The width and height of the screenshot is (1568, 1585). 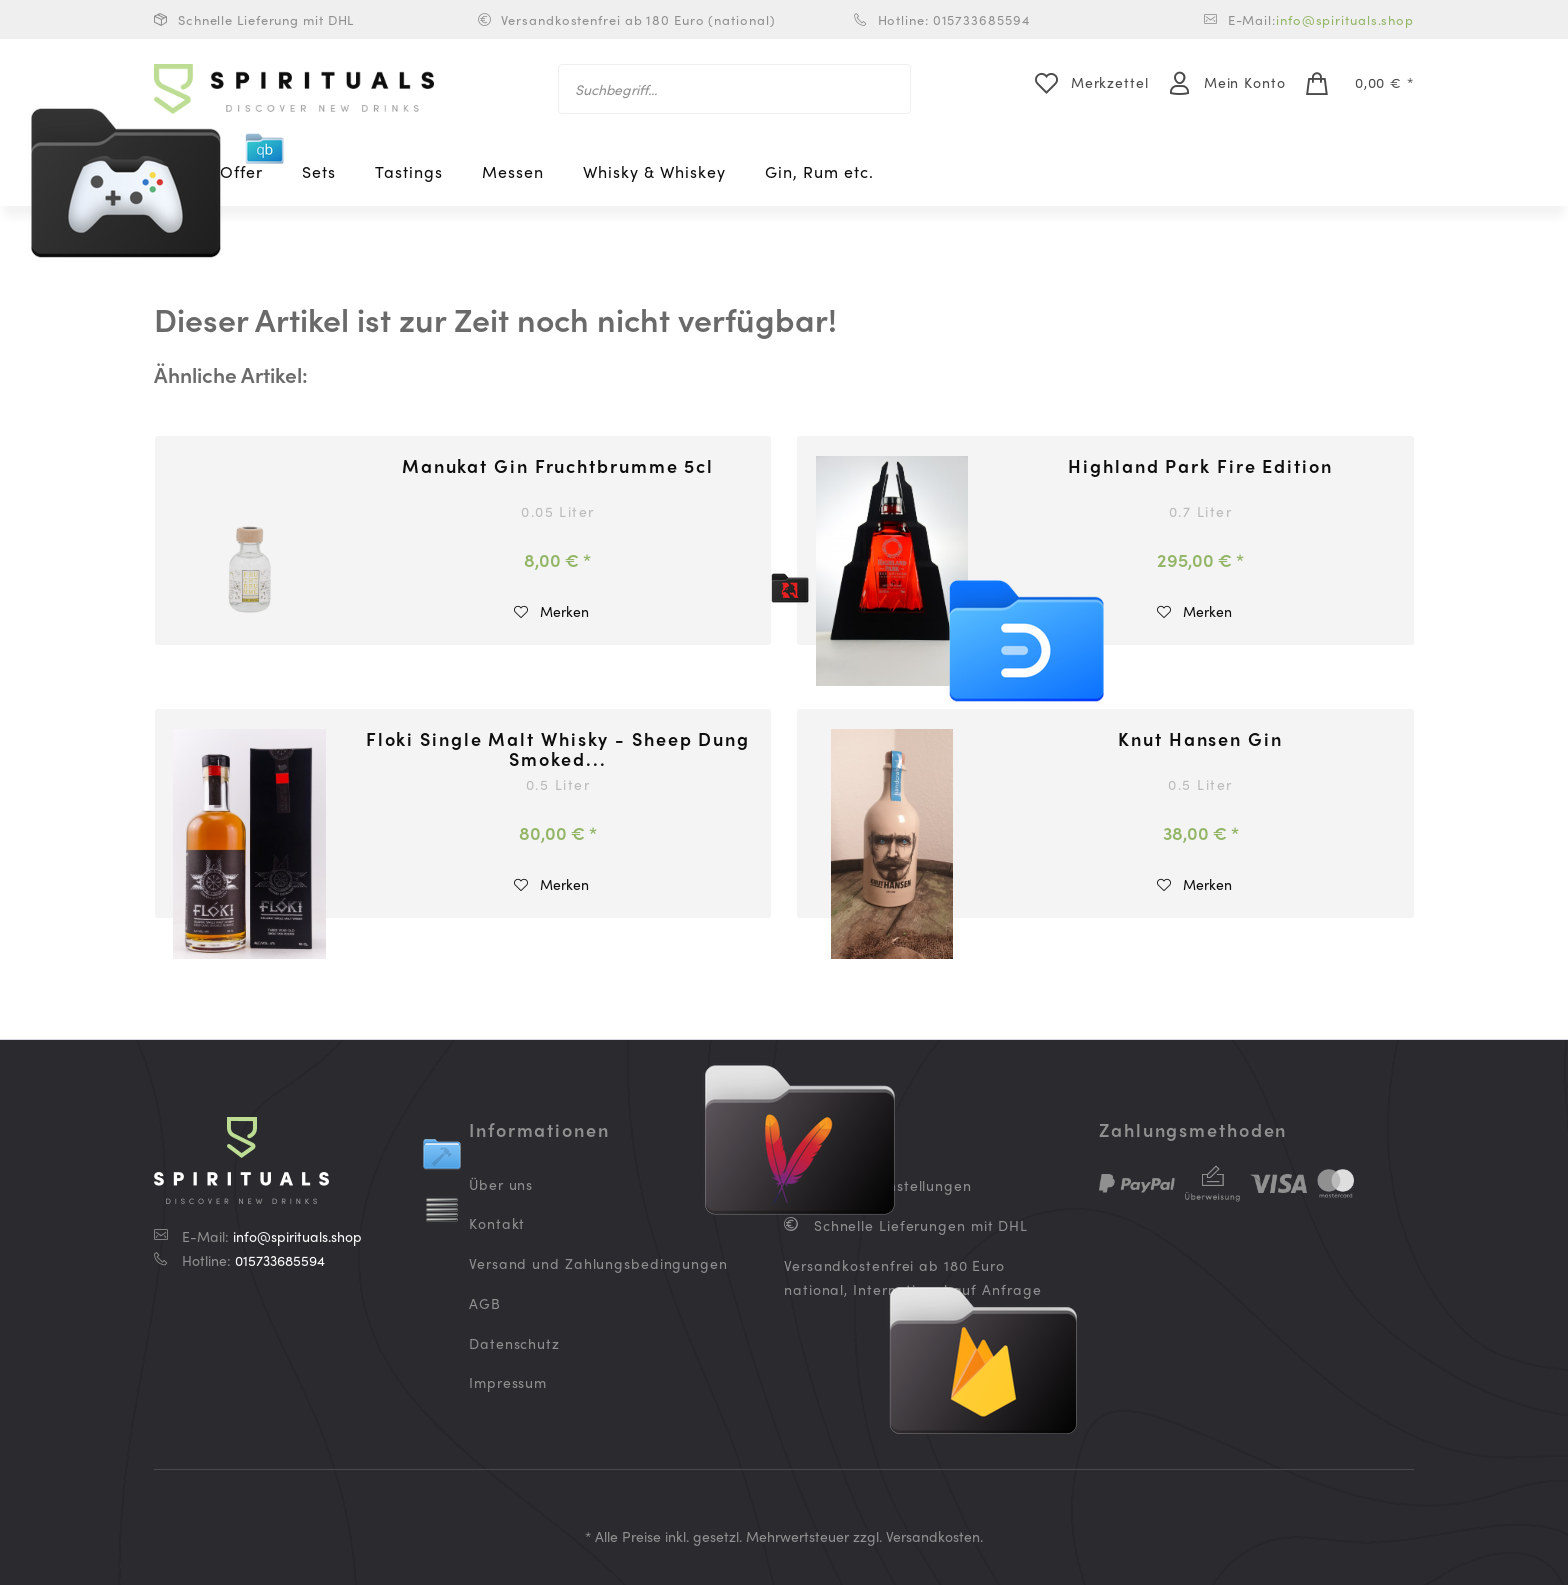 What do you see at coordinates (790, 589) in the screenshot?
I see `open nusantara project files folder` at bounding box center [790, 589].